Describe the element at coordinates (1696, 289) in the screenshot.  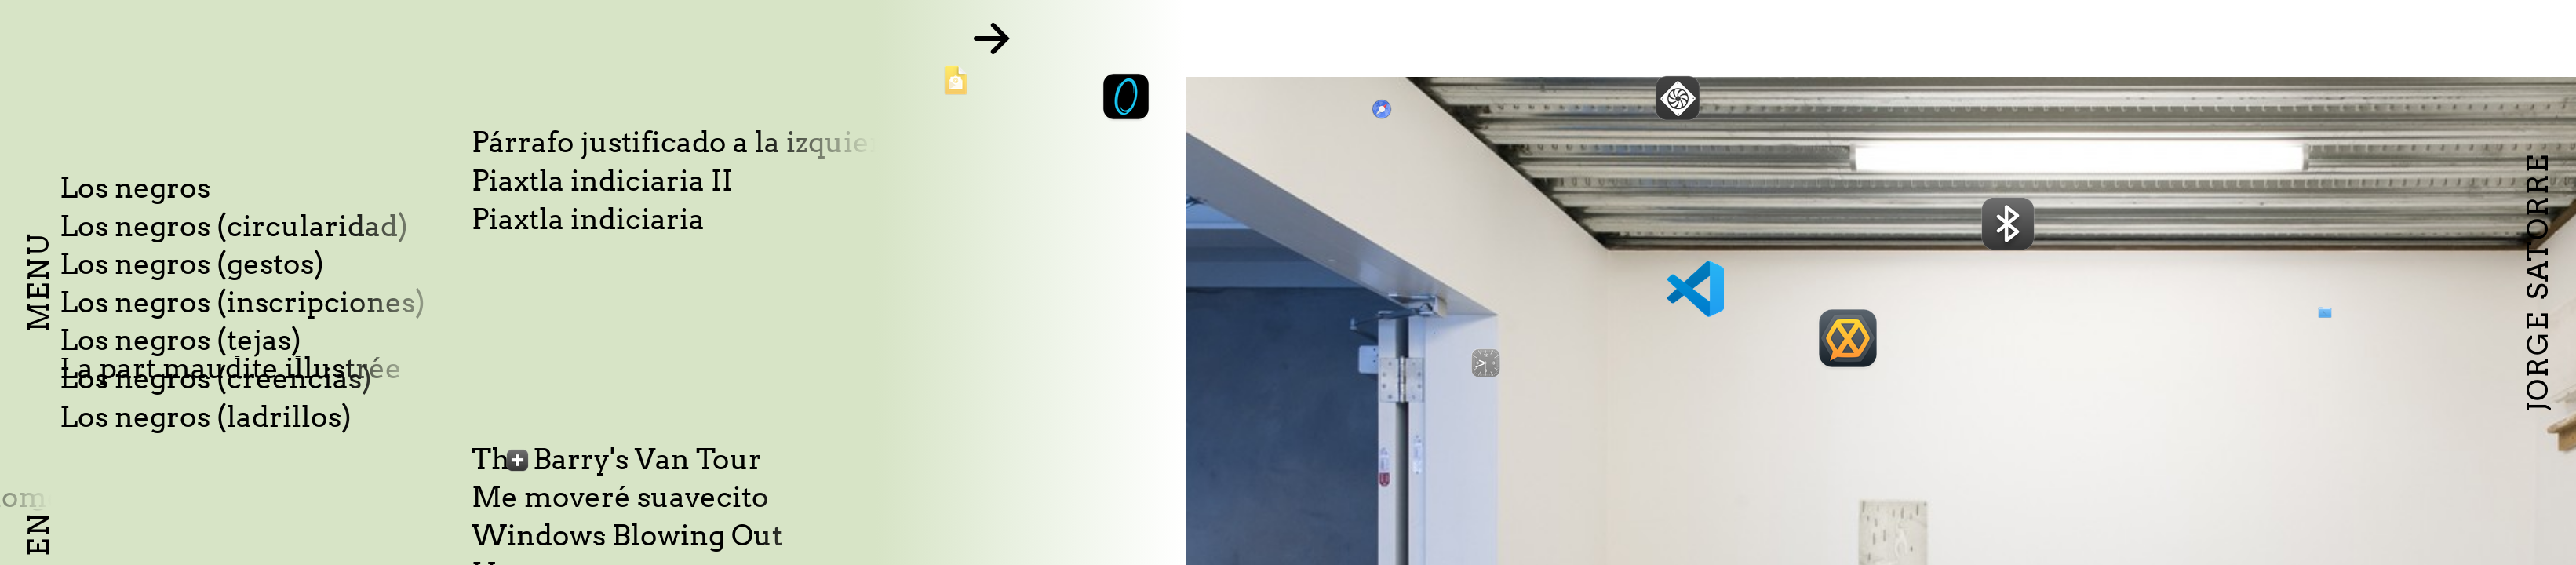
I see `open visual studio code application` at that location.